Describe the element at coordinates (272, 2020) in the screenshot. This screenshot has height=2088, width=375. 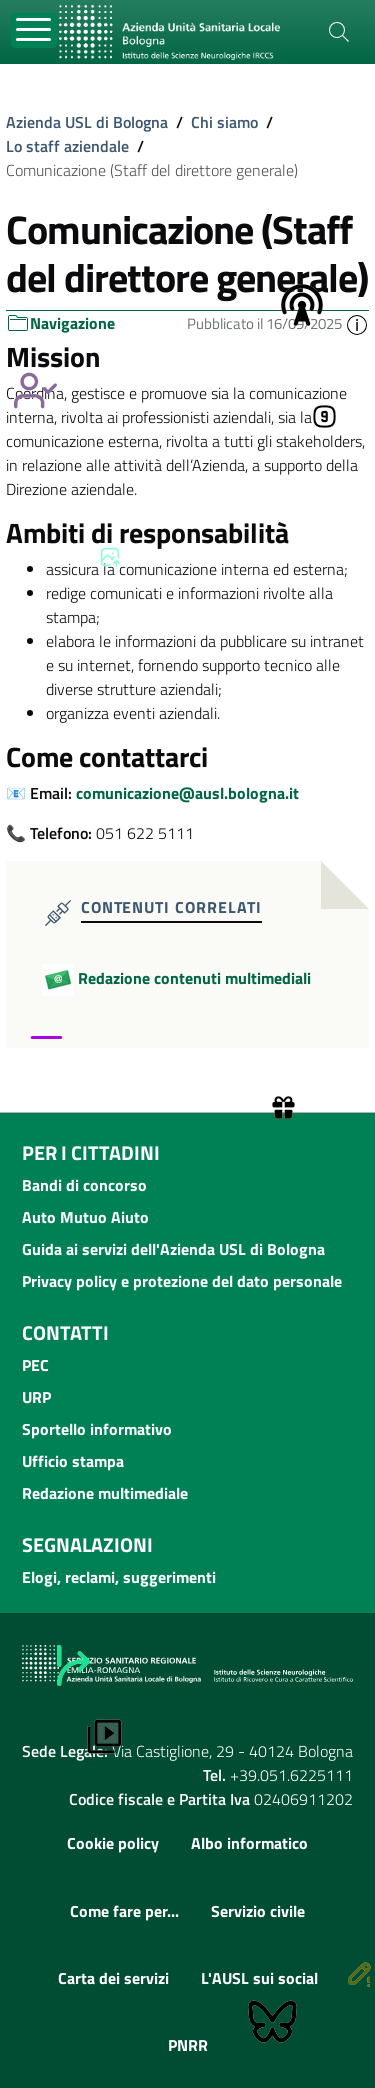
I see `open the Bluesky app` at that location.